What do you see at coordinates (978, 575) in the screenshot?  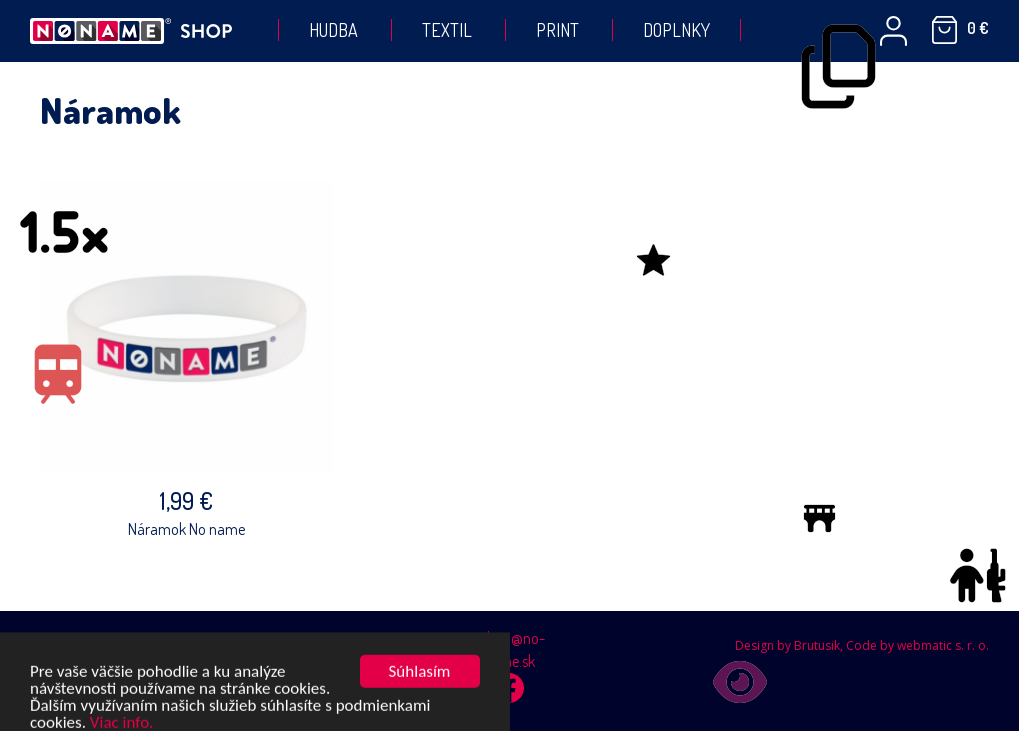 I see `indicates content related to child soldiers or armed conflict involving minors` at bounding box center [978, 575].